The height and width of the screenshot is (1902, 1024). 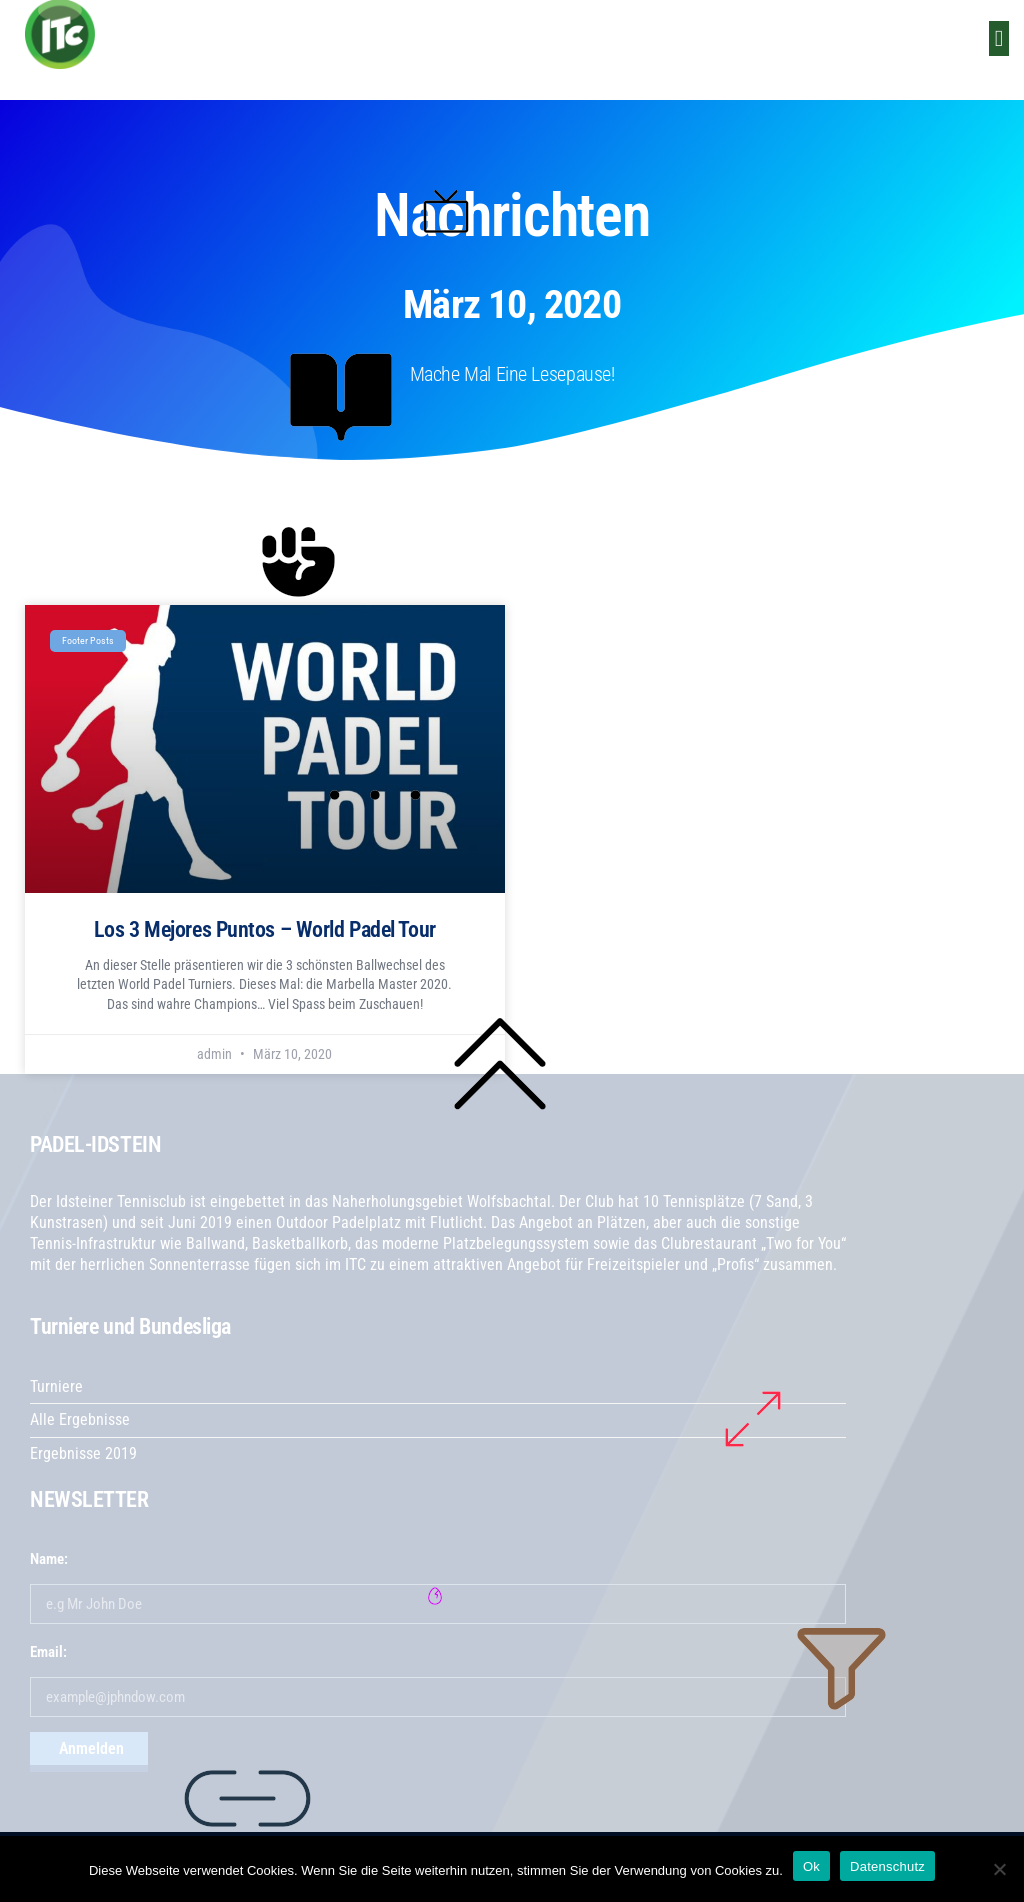 I want to click on access more options or actions, so click(x=375, y=795).